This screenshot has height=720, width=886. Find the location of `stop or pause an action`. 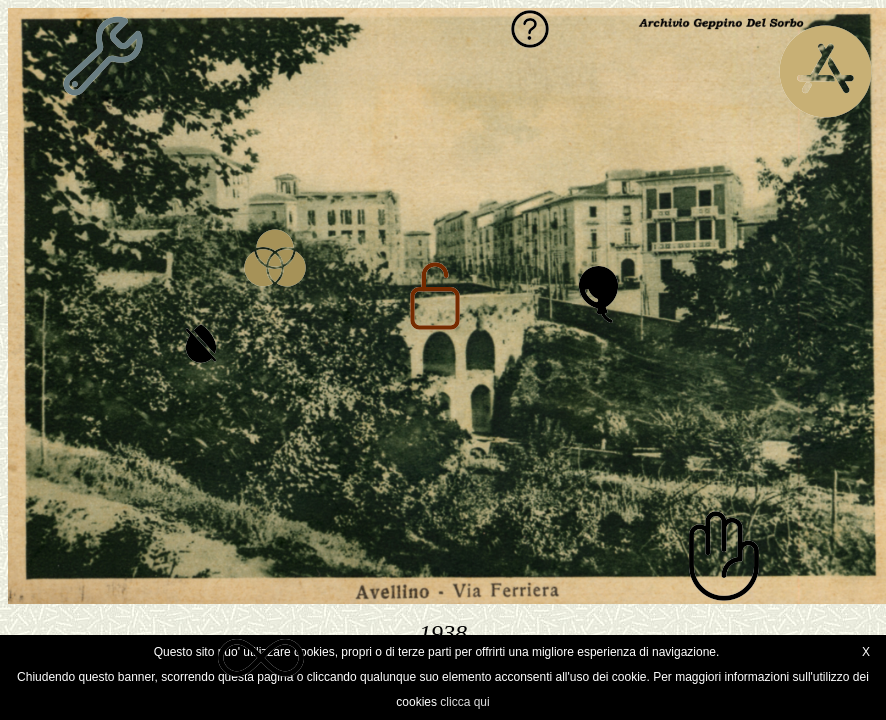

stop or pause an action is located at coordinates (724, 556).